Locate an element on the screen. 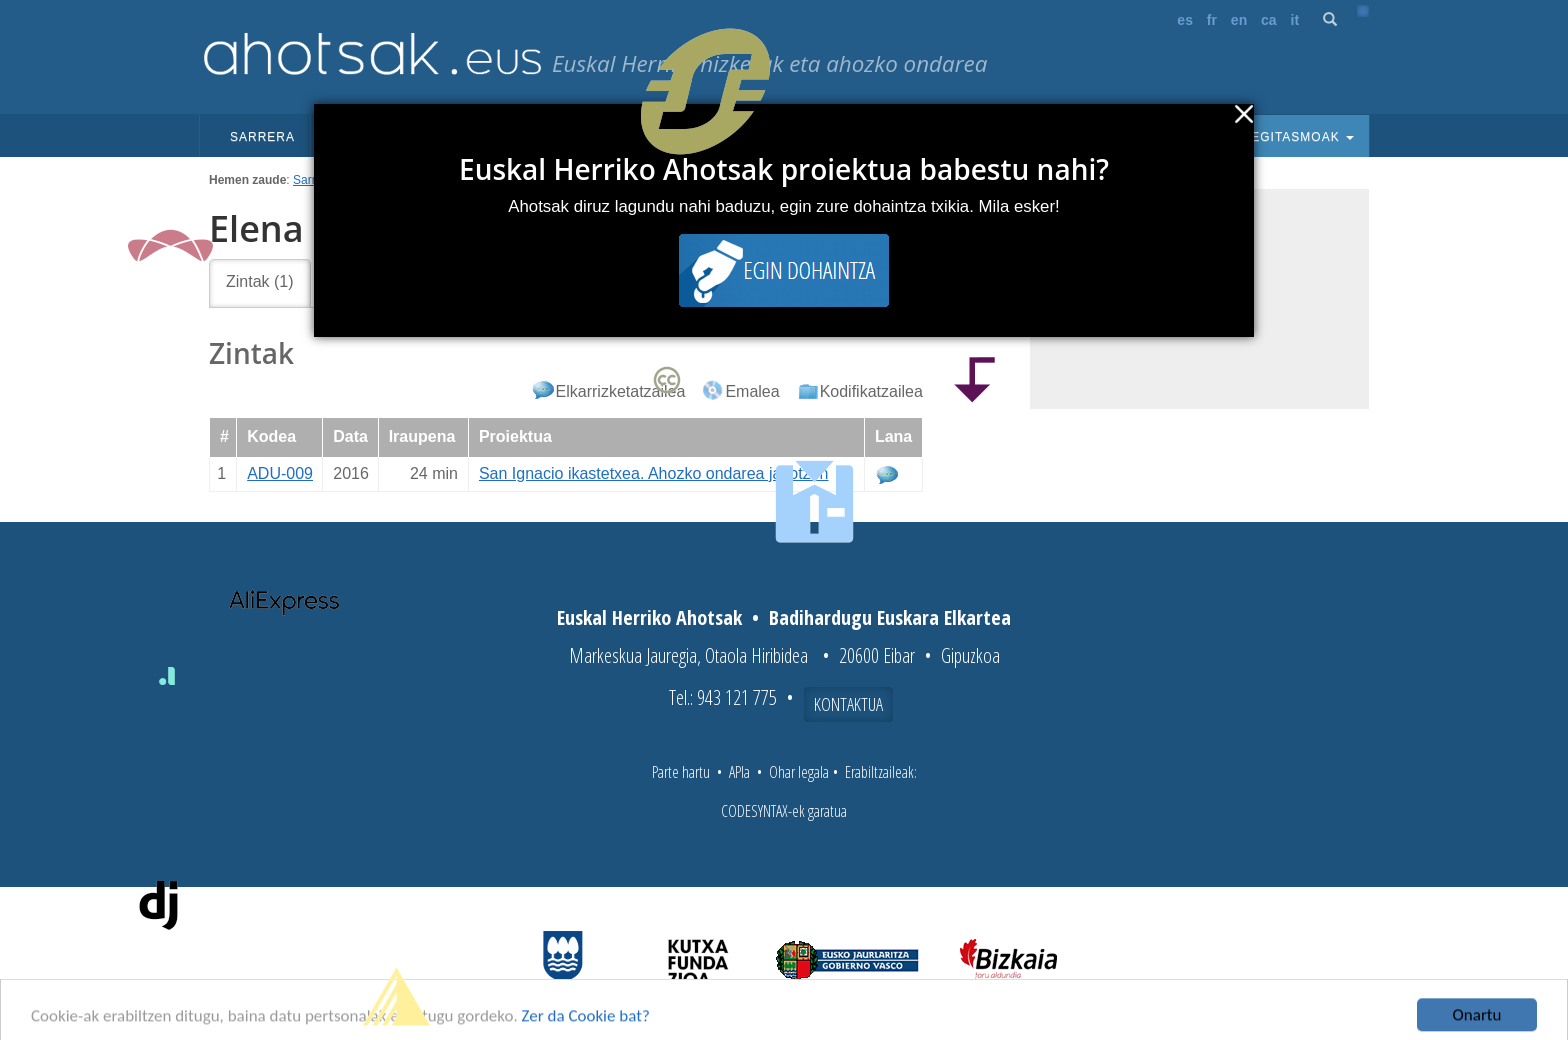 This screenshot has width=1568, height=1040. open the AliExpress shopping app is located at coordinates (284, 602).